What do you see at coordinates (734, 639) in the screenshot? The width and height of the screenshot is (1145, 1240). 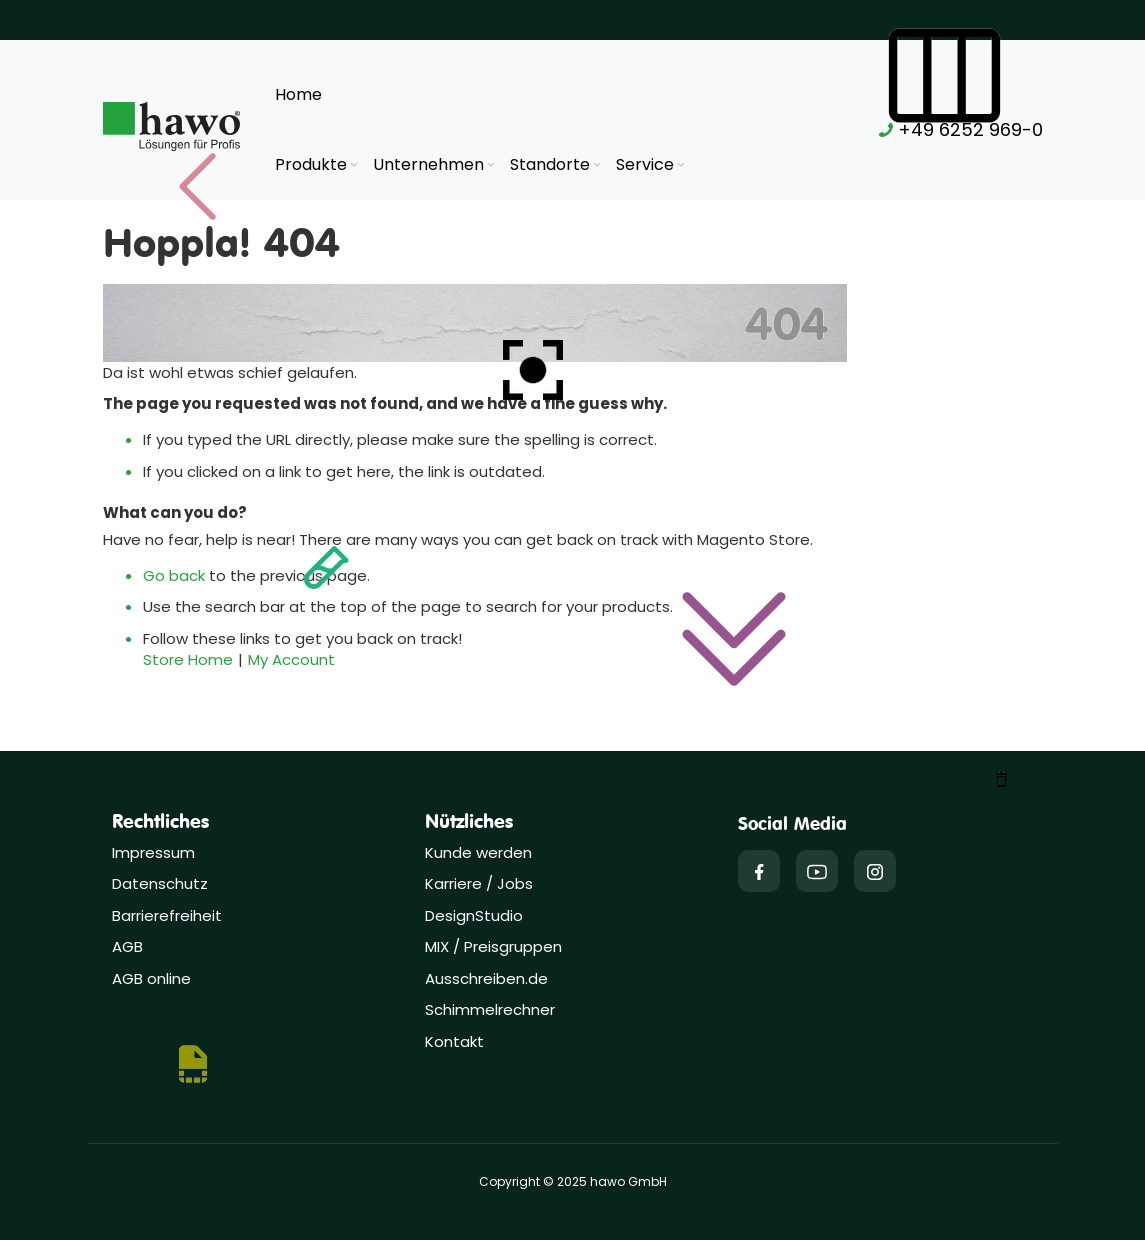 I see `expand to show more content below` at bounding box center [734, 639].